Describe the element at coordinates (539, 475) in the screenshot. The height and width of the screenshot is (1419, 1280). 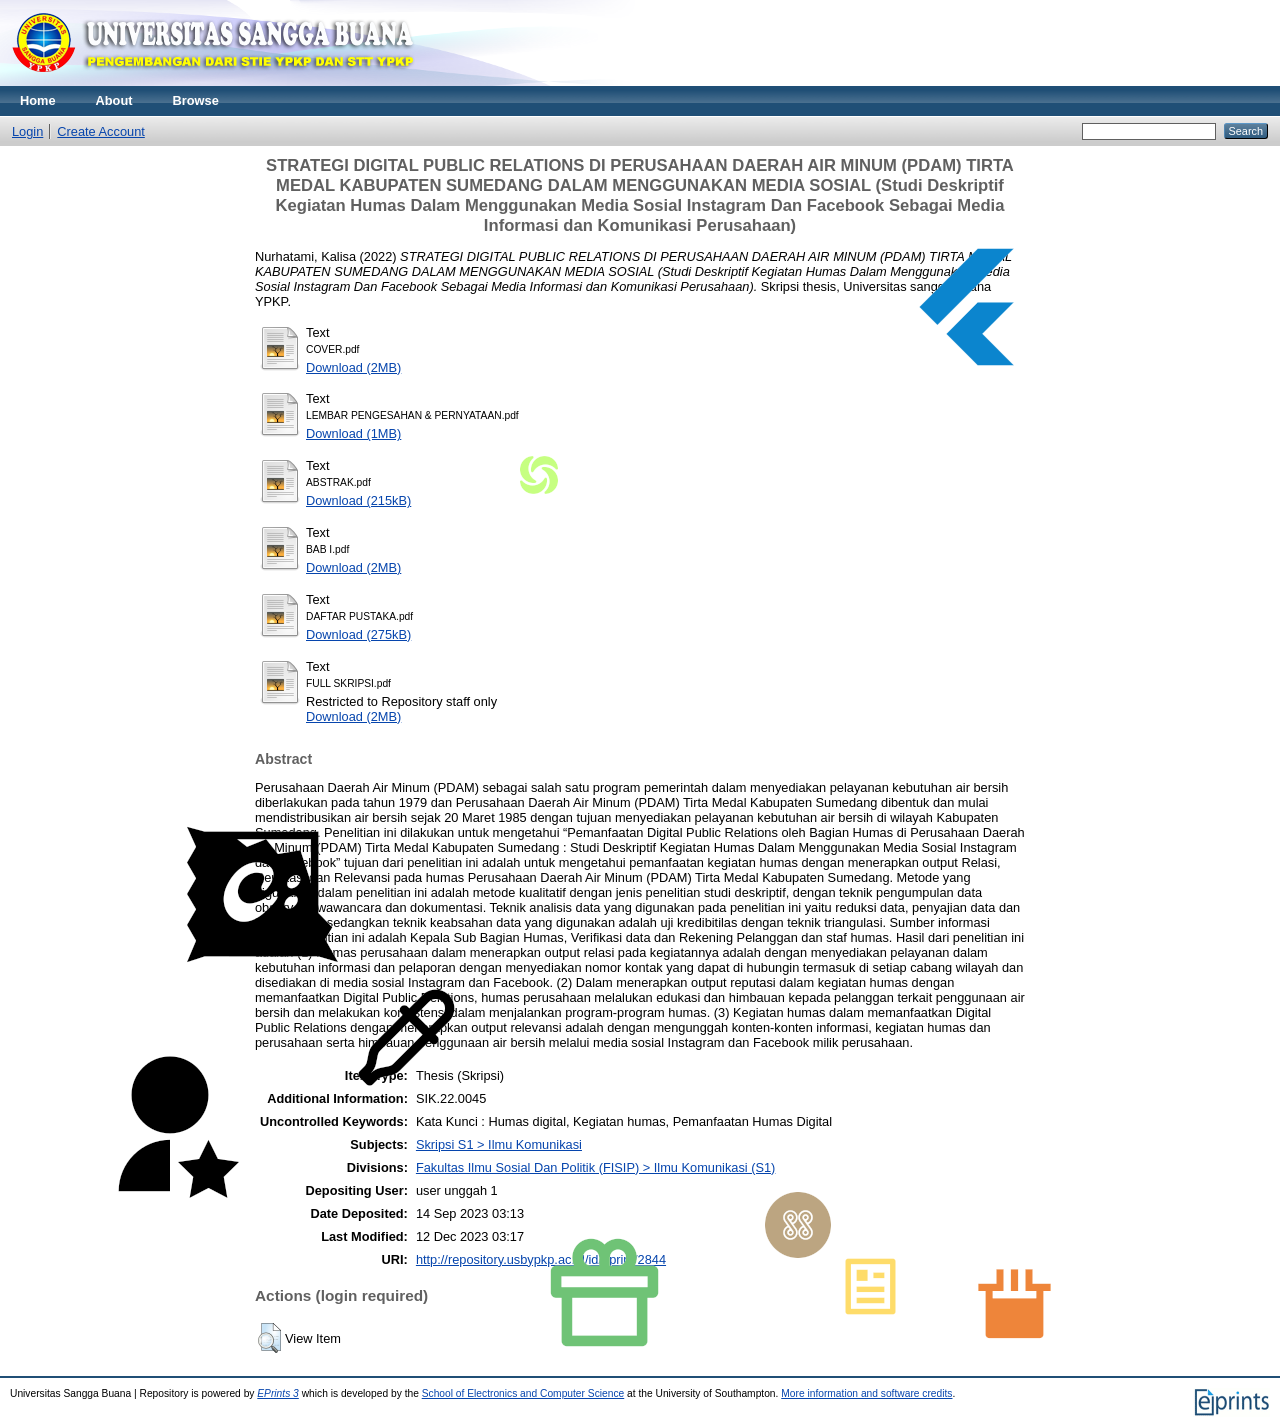
I see `open the sololearn app` at that location.